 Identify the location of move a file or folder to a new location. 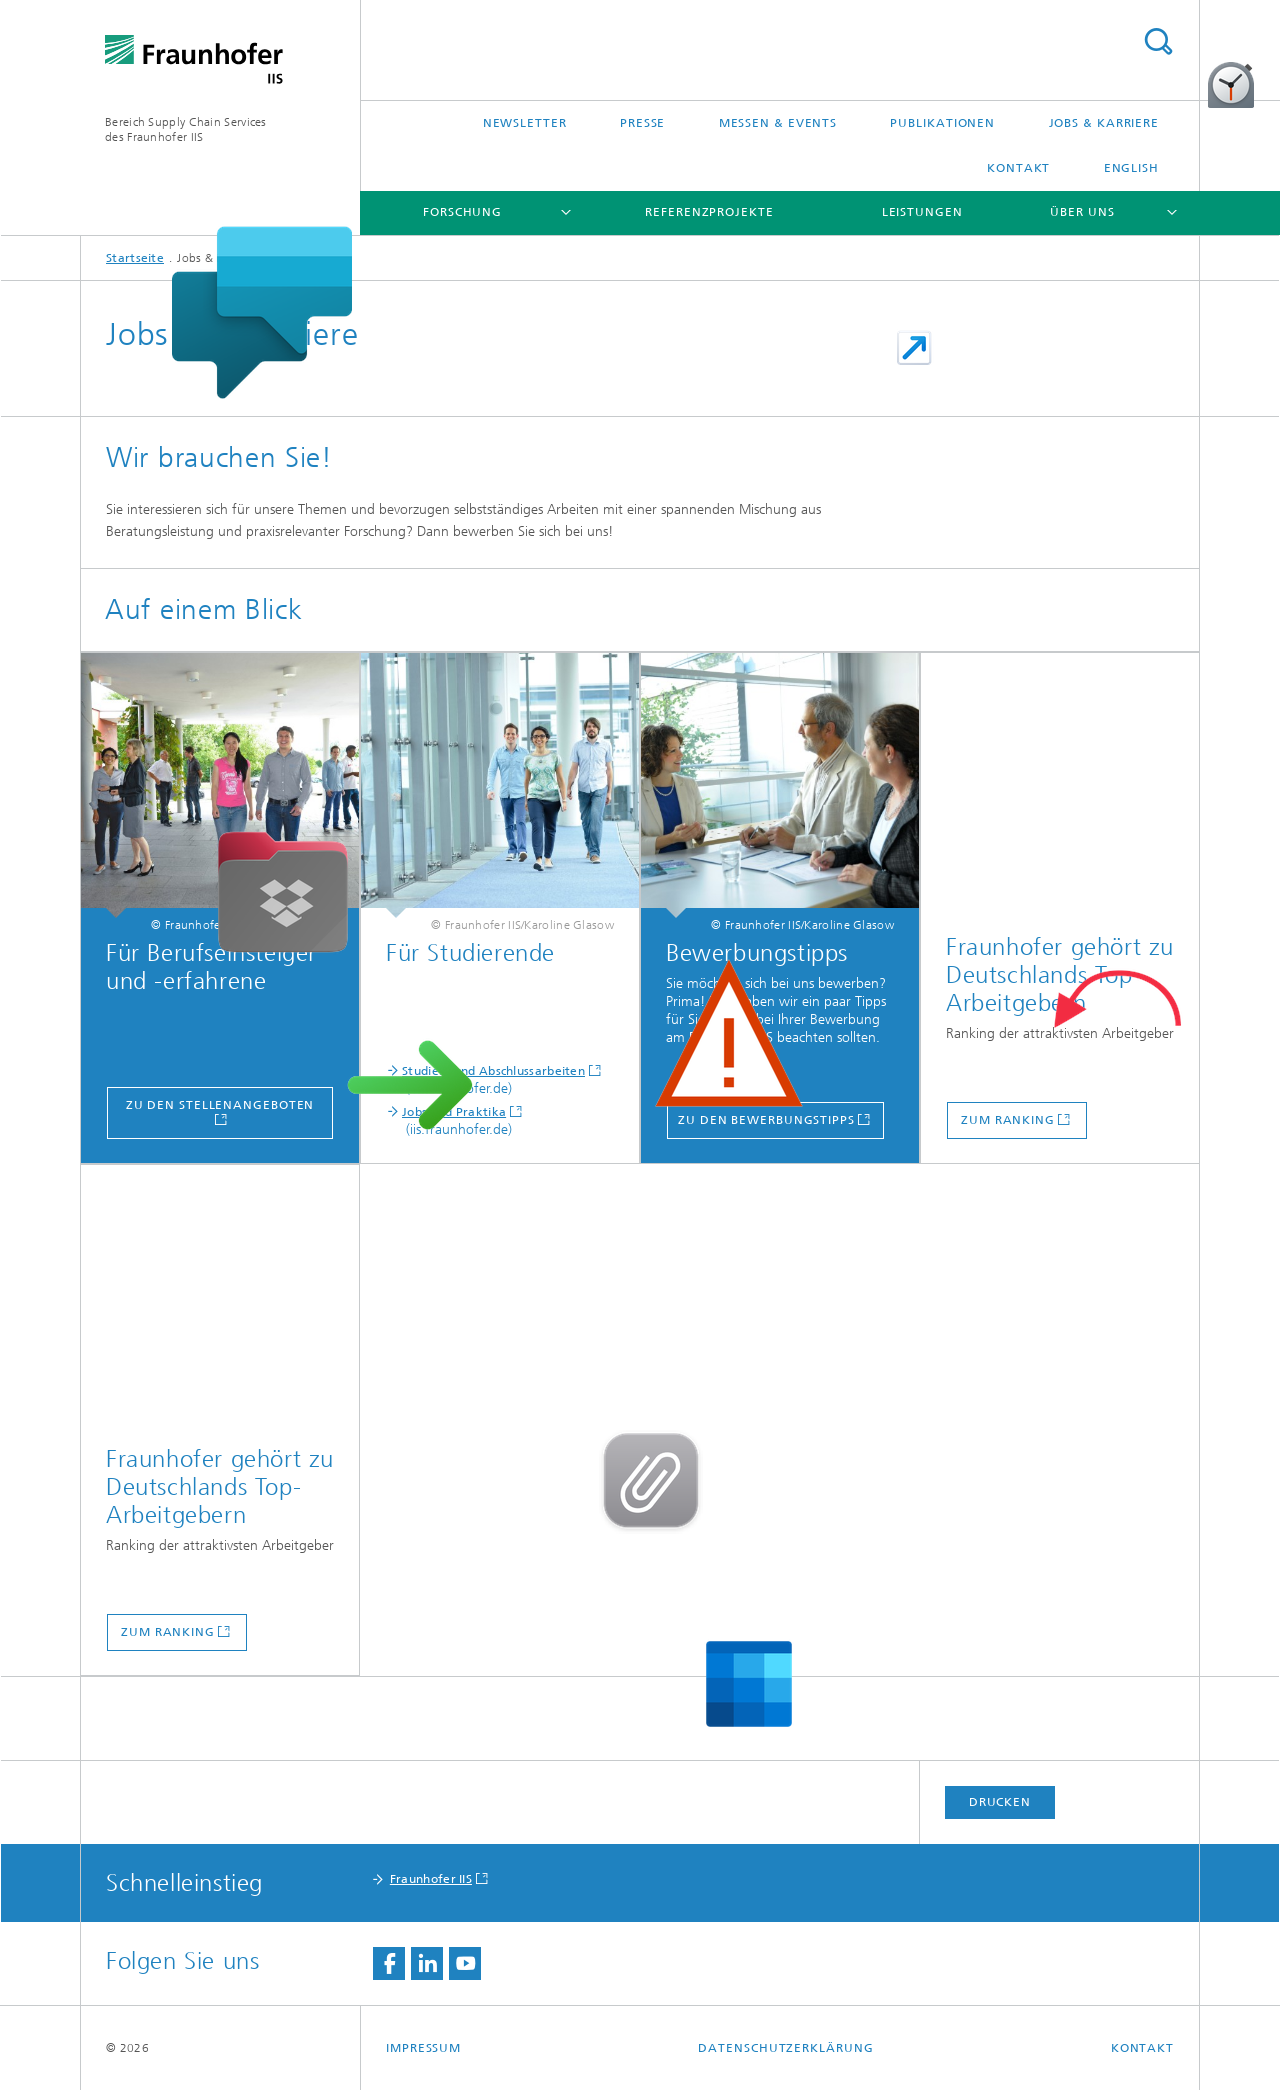
(410, 1085).